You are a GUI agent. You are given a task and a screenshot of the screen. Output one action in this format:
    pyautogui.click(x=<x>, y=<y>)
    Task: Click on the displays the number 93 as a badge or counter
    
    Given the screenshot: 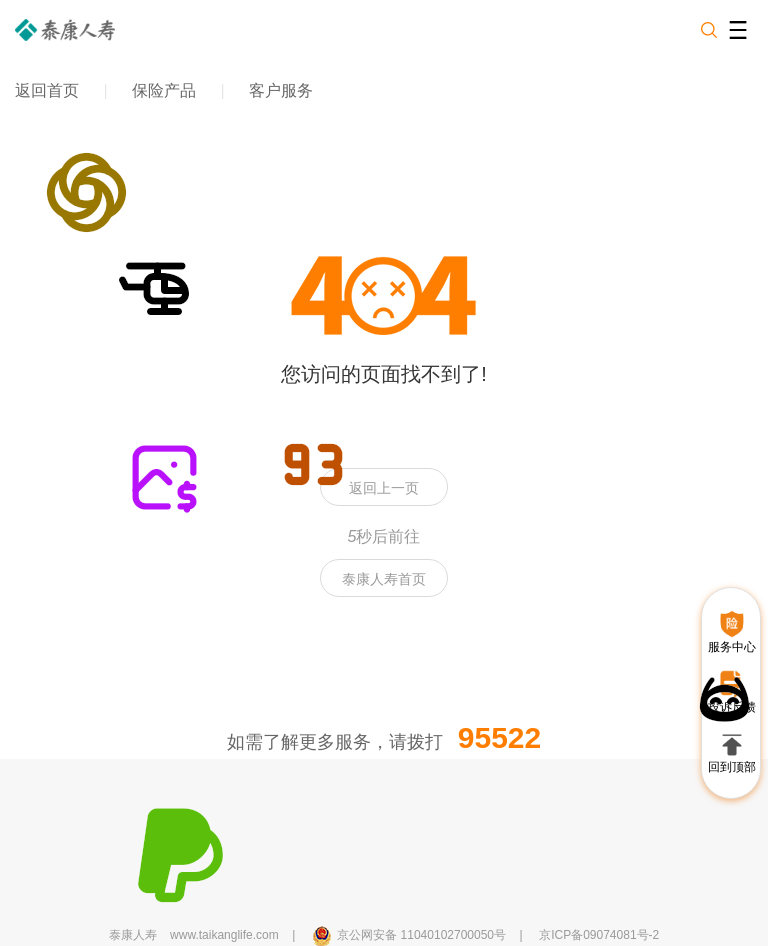 What is the action you would take?
    pyautogui.click(x=313, y=464)
    